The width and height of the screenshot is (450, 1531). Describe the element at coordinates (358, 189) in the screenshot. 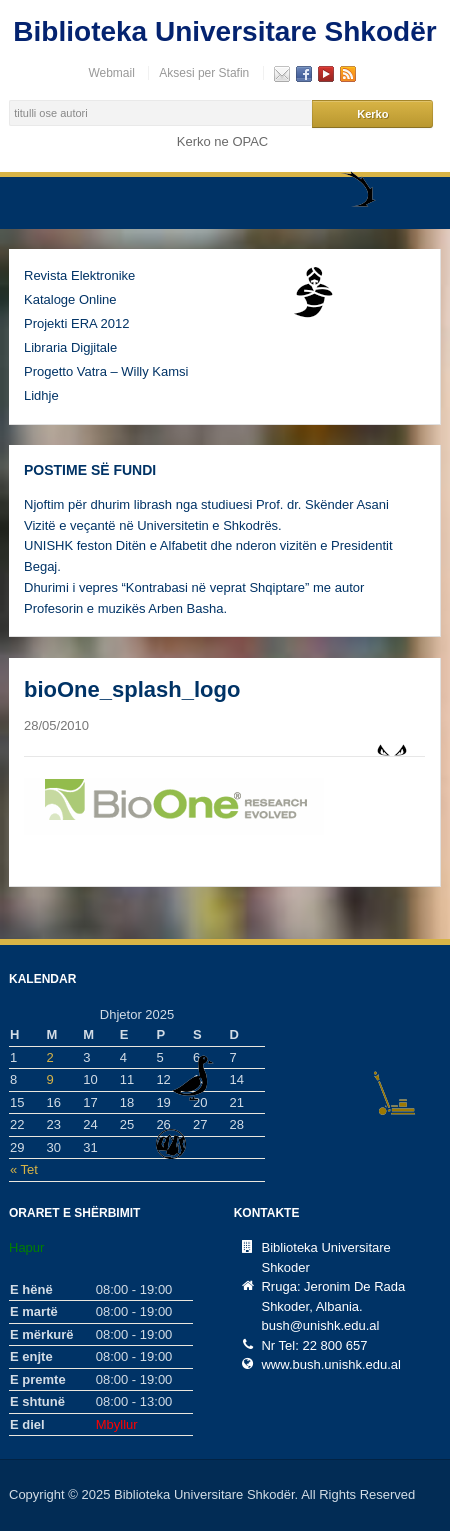

I see `select electric whip weapon or ability` at that location.